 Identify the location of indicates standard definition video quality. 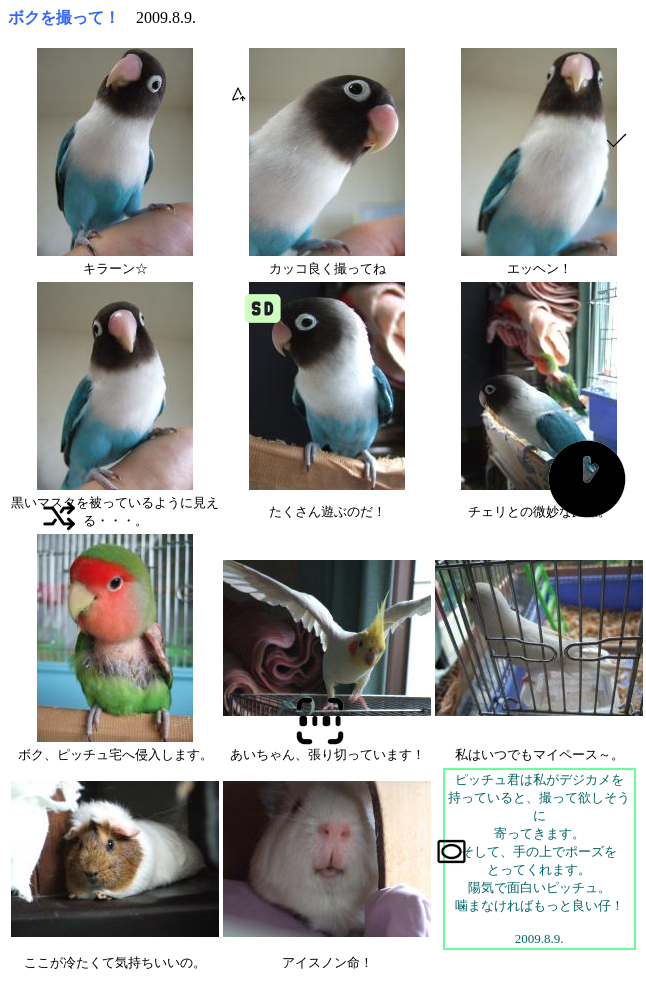
(262, 308).